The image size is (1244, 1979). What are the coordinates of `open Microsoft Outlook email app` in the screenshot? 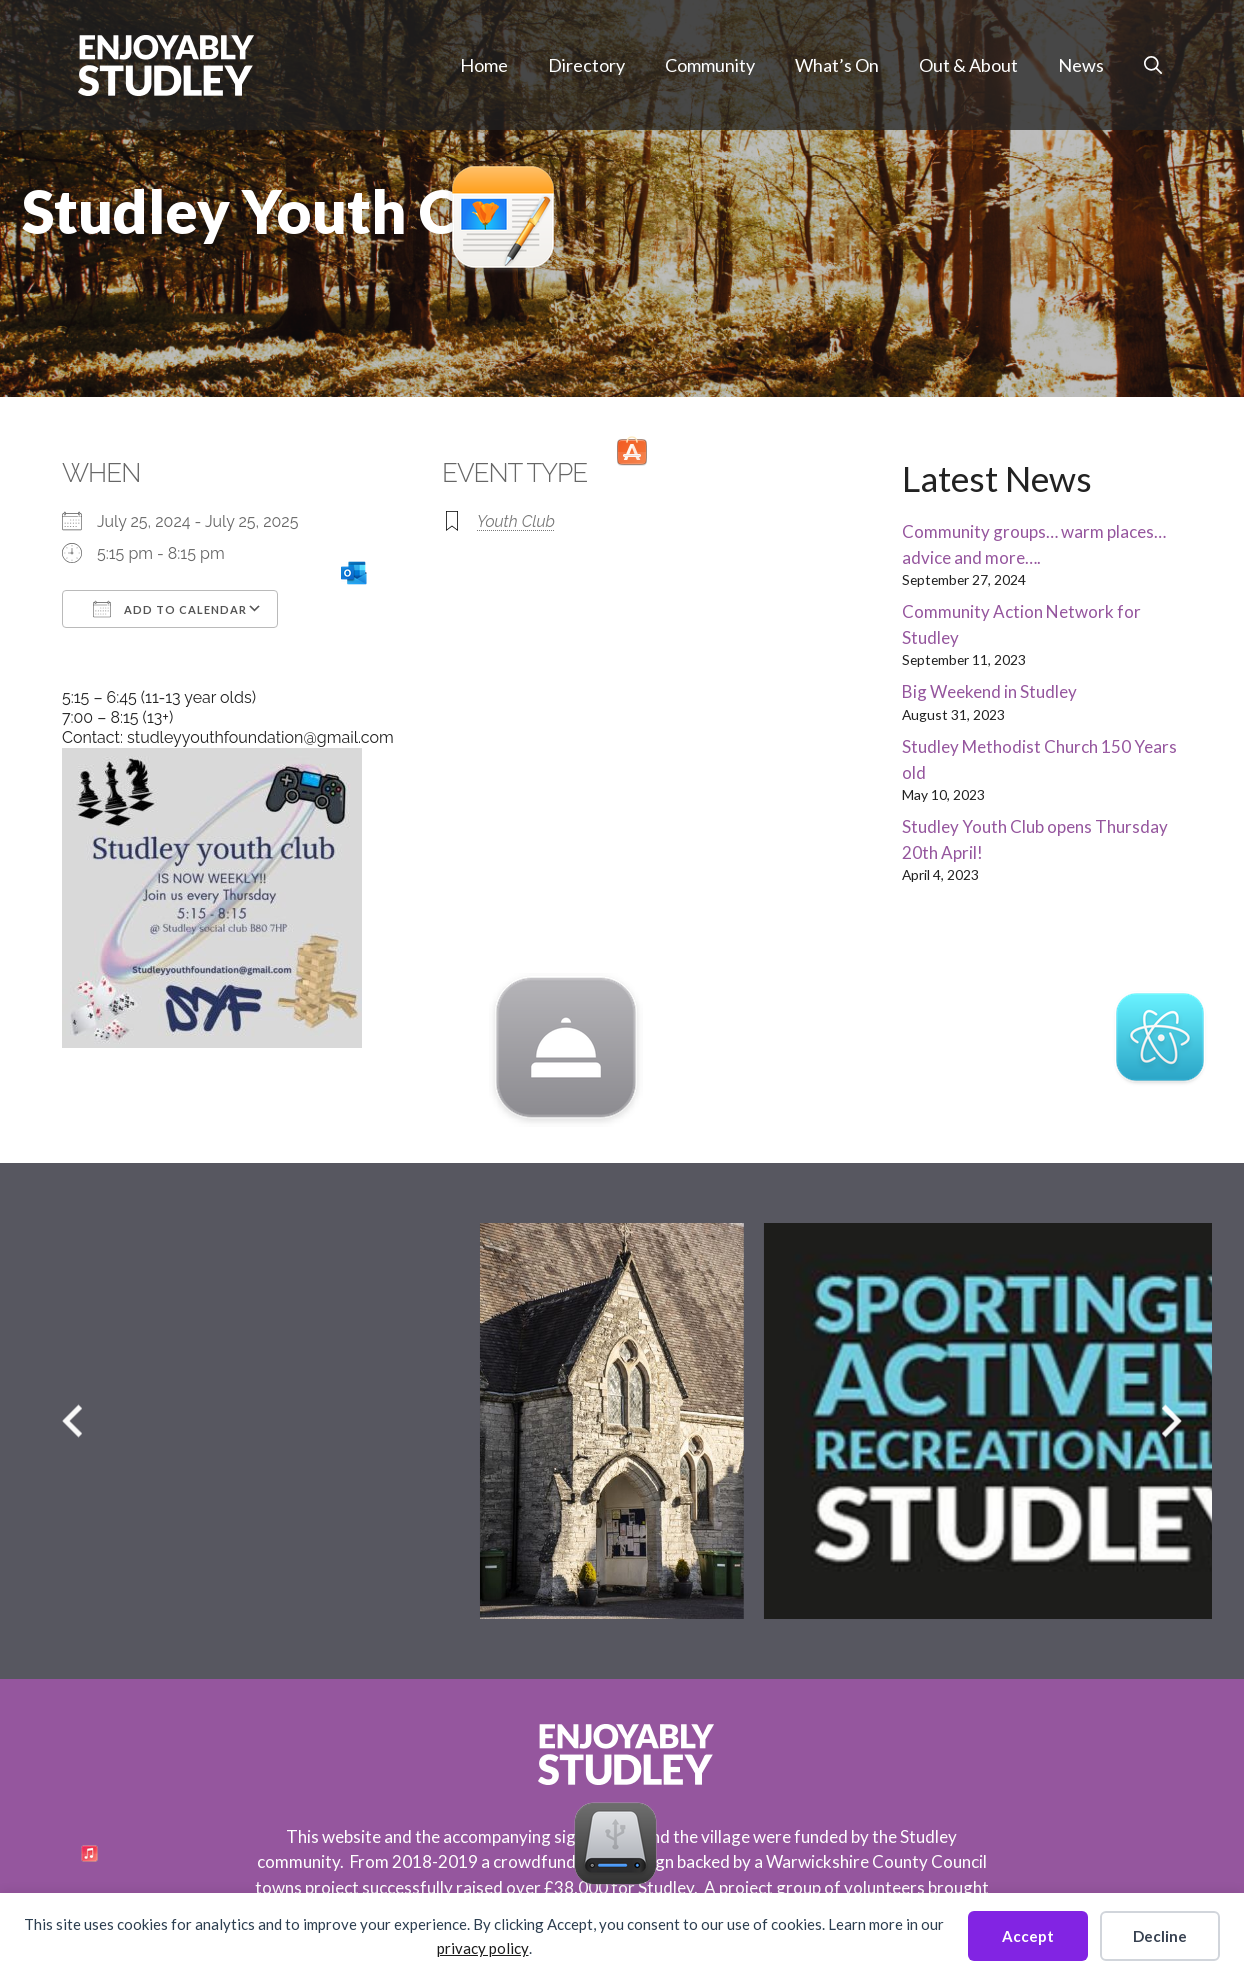 It's located at (354, 573).